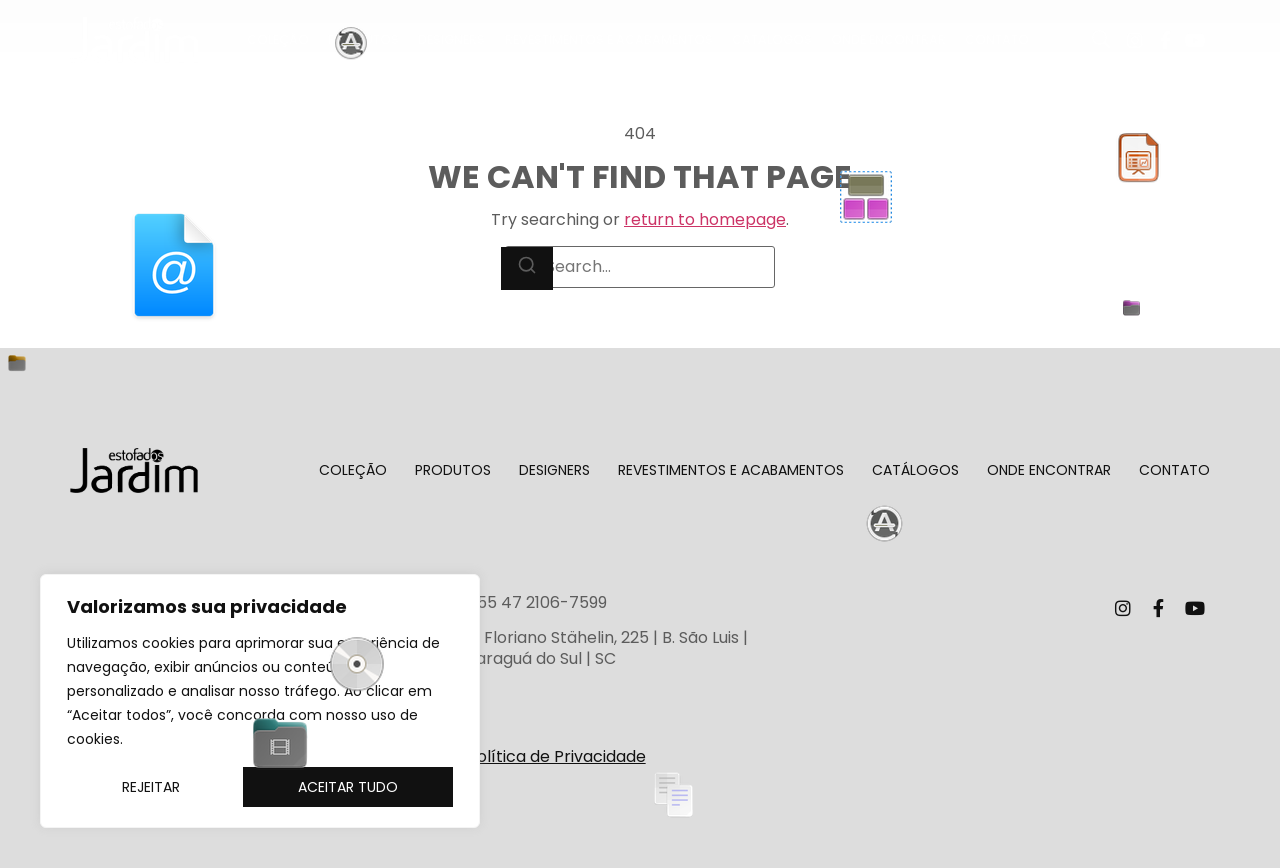  Describe the element at coordinates (280, 743) in the screenshot. I see `open your videos folder` at that location.